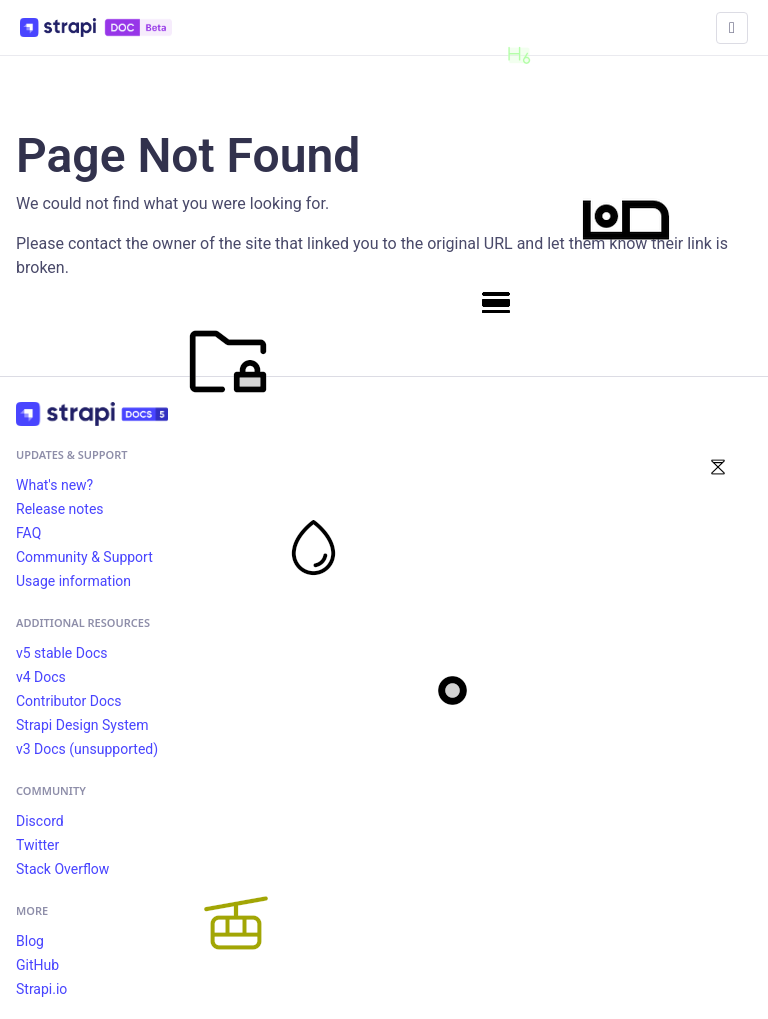 The image size is (768, 1019). What do you see at coordinates (228, 360) in the screenshot?
I see `access a password-protected folder` at bounding box center [228, 360].